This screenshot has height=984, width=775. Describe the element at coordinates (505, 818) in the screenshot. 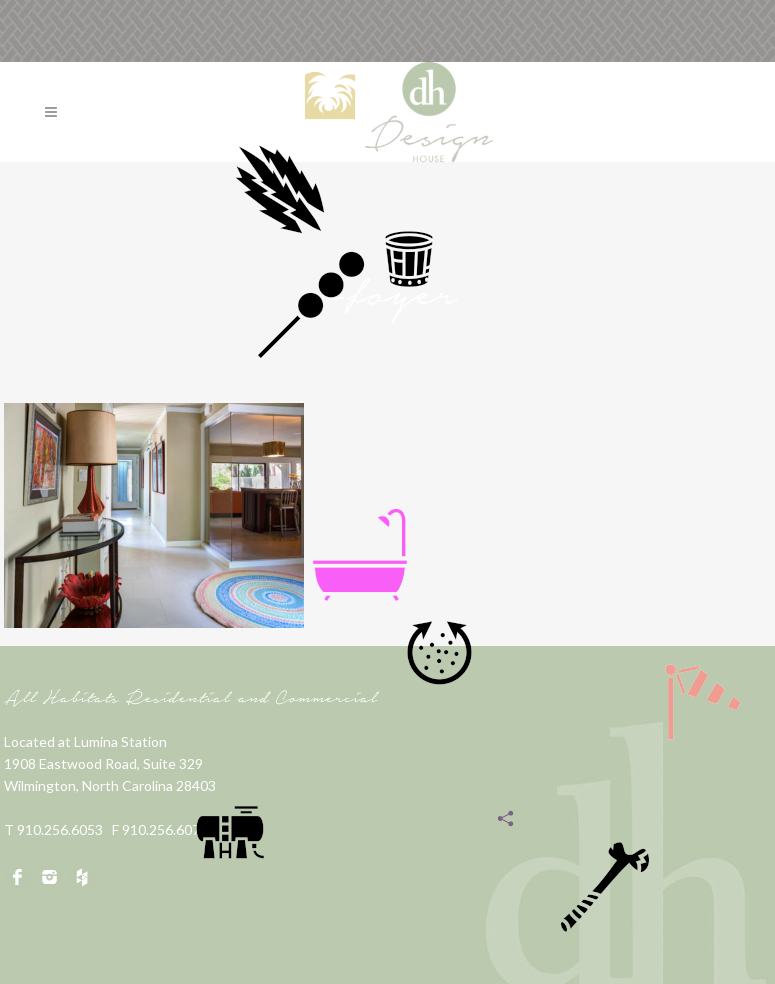

I see `share this content` at that location.